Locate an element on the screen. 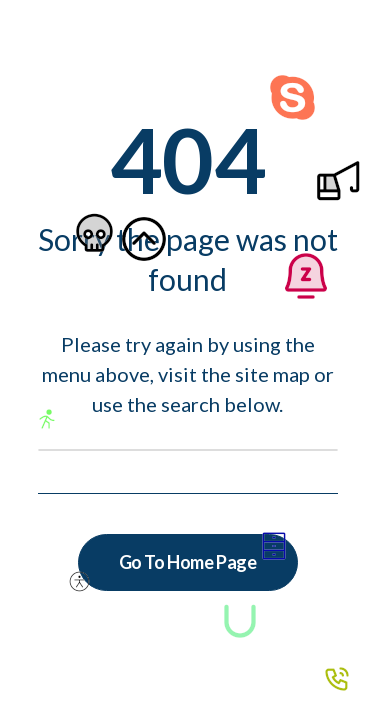  view user profile is located at coordinates (79, 581).